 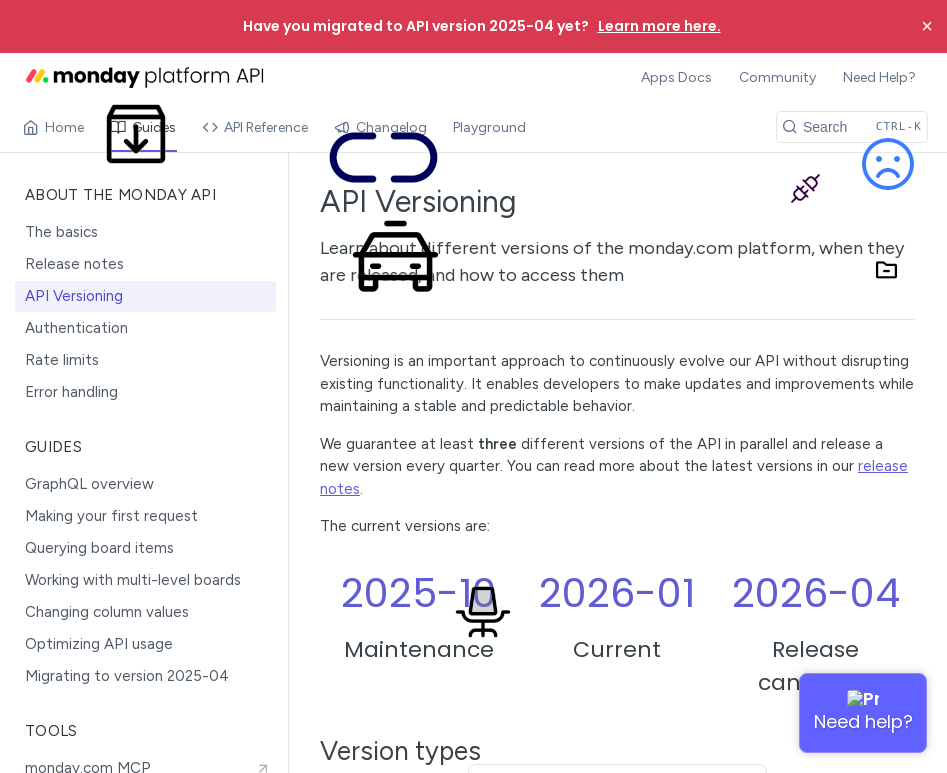 I want to click on connect or pair devices, so click(x=805, y=188).